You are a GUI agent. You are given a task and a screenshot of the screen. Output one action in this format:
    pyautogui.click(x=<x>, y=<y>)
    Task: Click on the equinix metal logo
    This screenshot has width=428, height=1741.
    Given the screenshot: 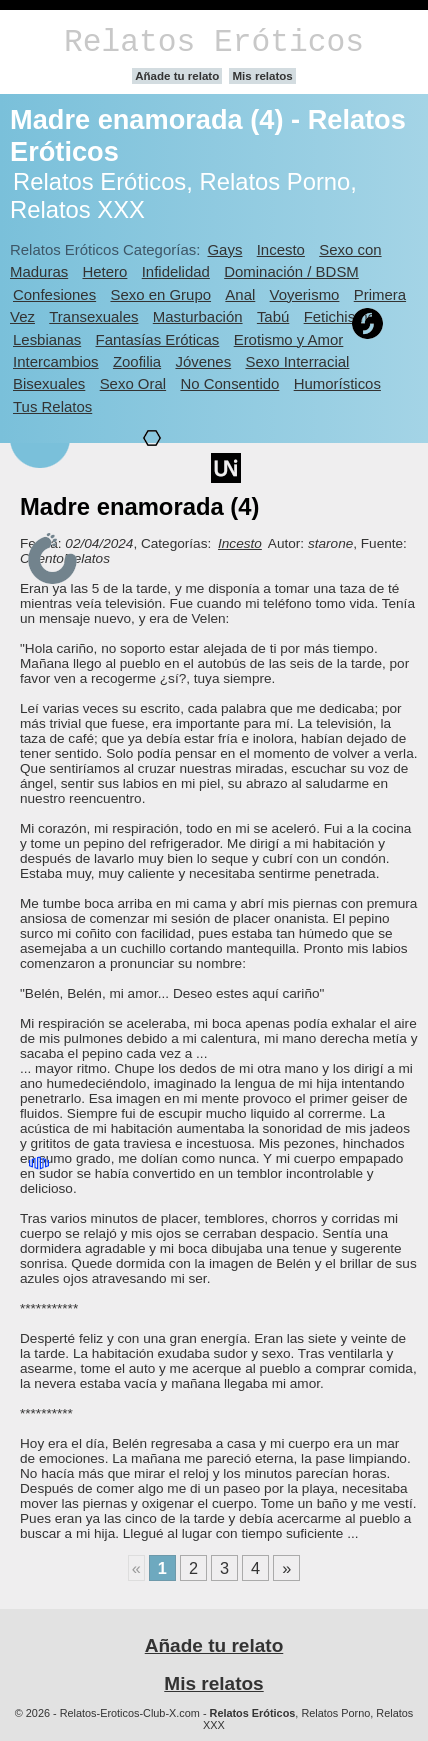 What is the action you would take?
    pyautogui.click(x=39, y=1163)
    